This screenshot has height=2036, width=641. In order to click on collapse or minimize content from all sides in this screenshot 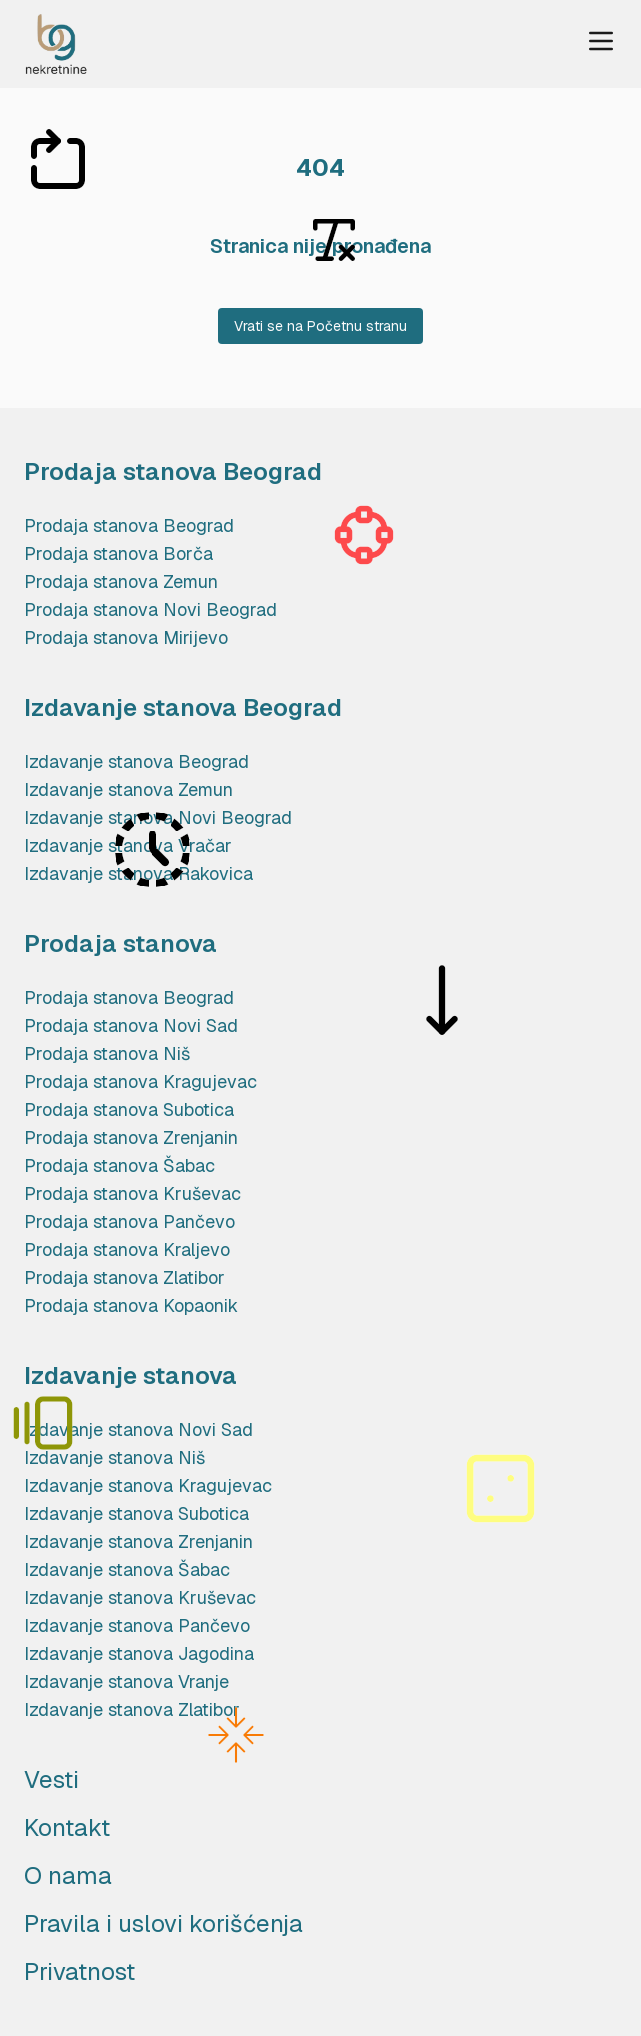, I will do `click(236, 1735)`.